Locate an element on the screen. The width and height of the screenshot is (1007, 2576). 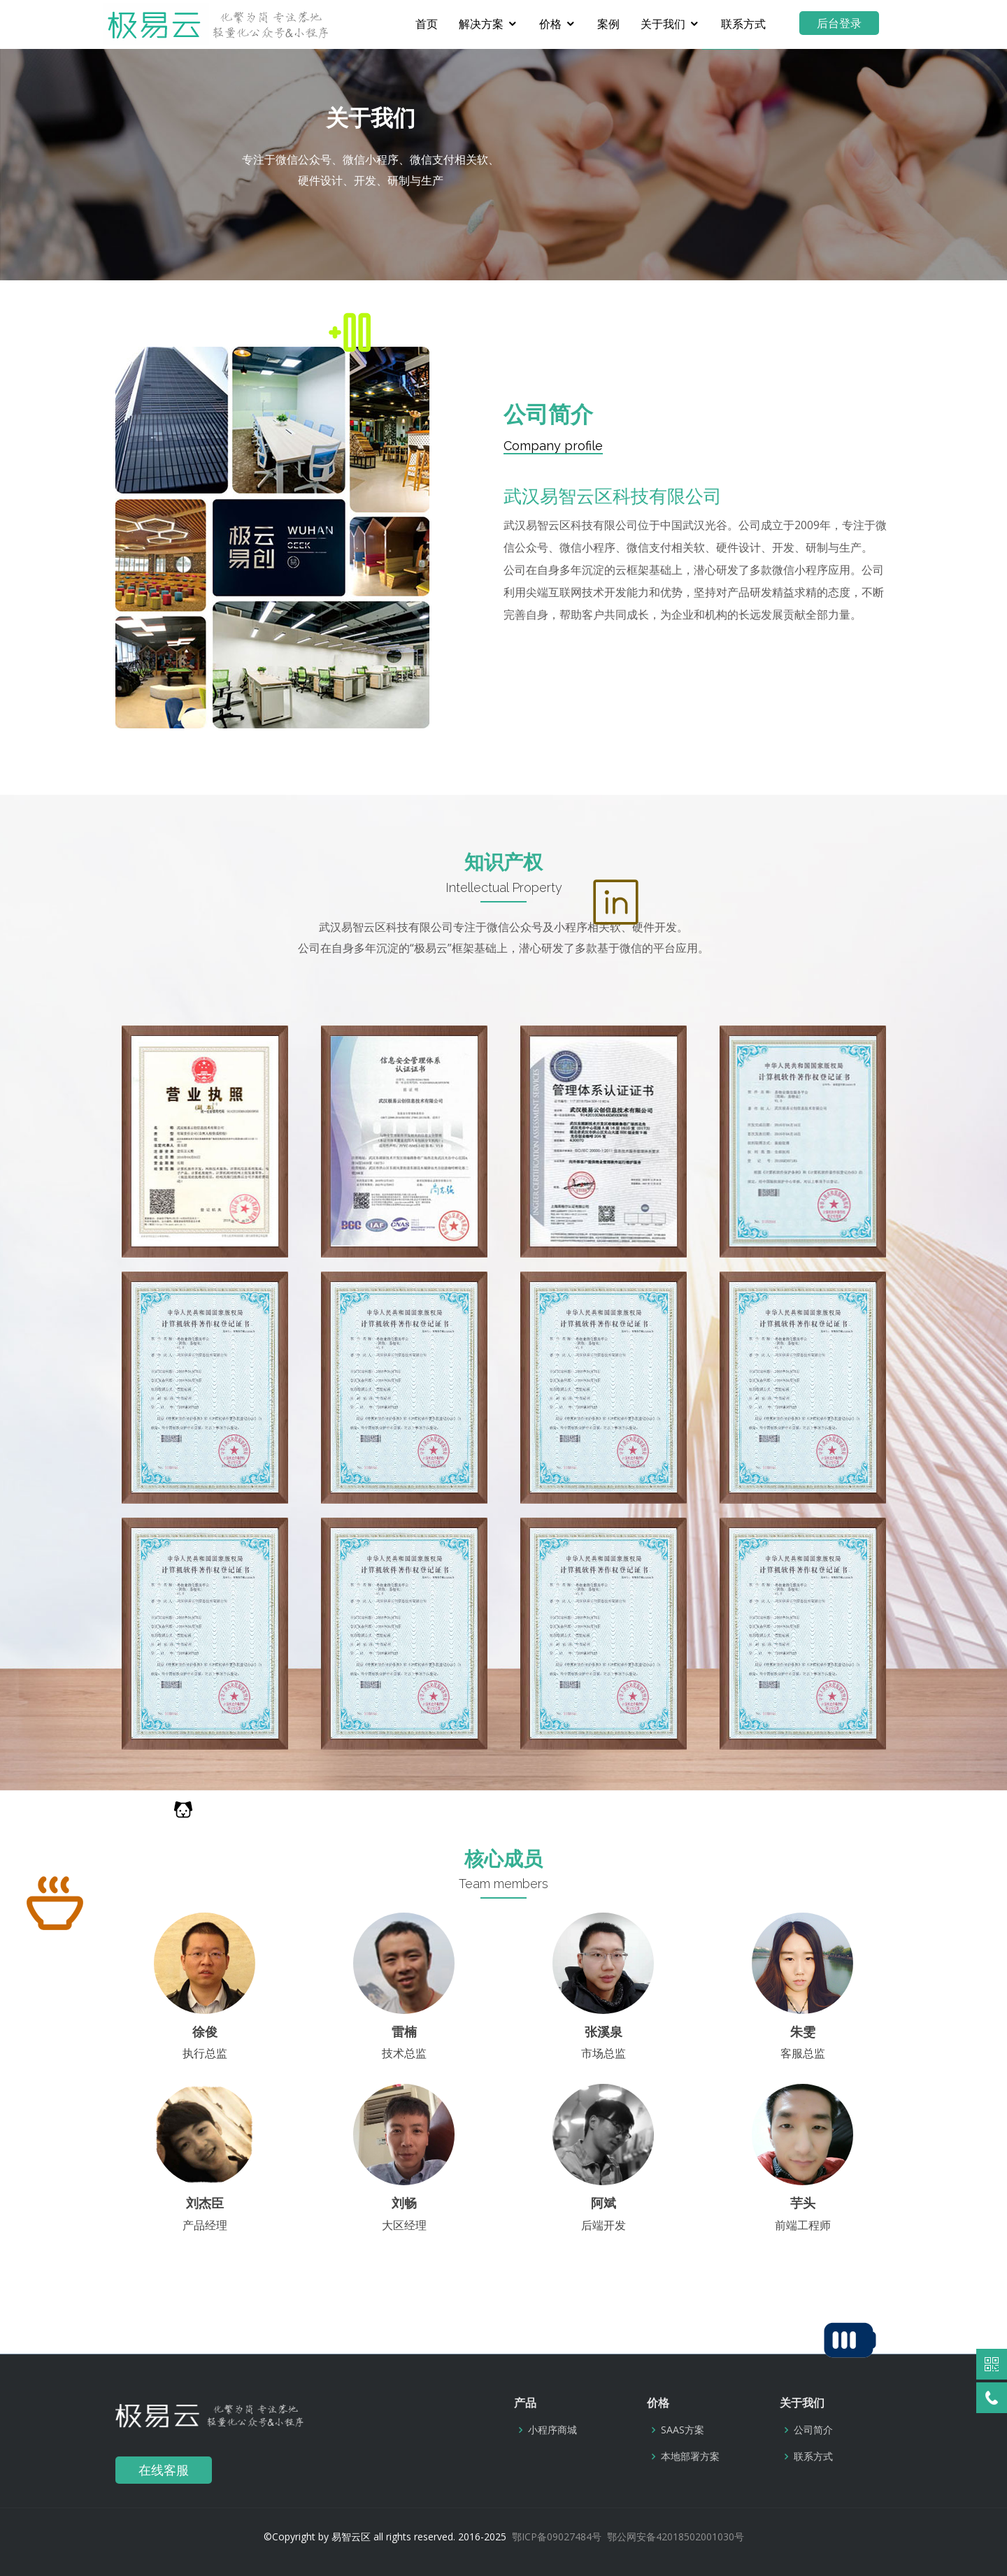
add a new column to the left is located at coordinates (352, 332).